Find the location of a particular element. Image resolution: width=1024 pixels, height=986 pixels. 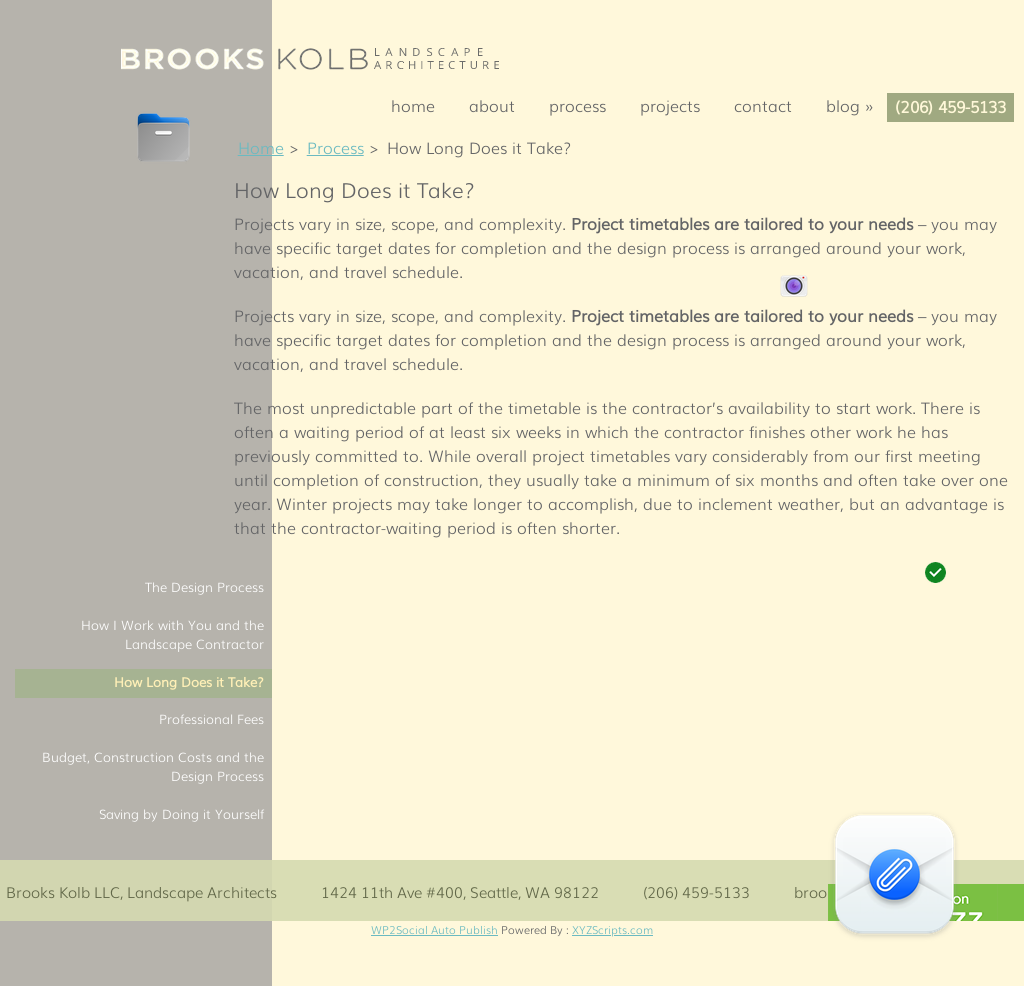

mark item as complete is located at coordinates (935, 572).